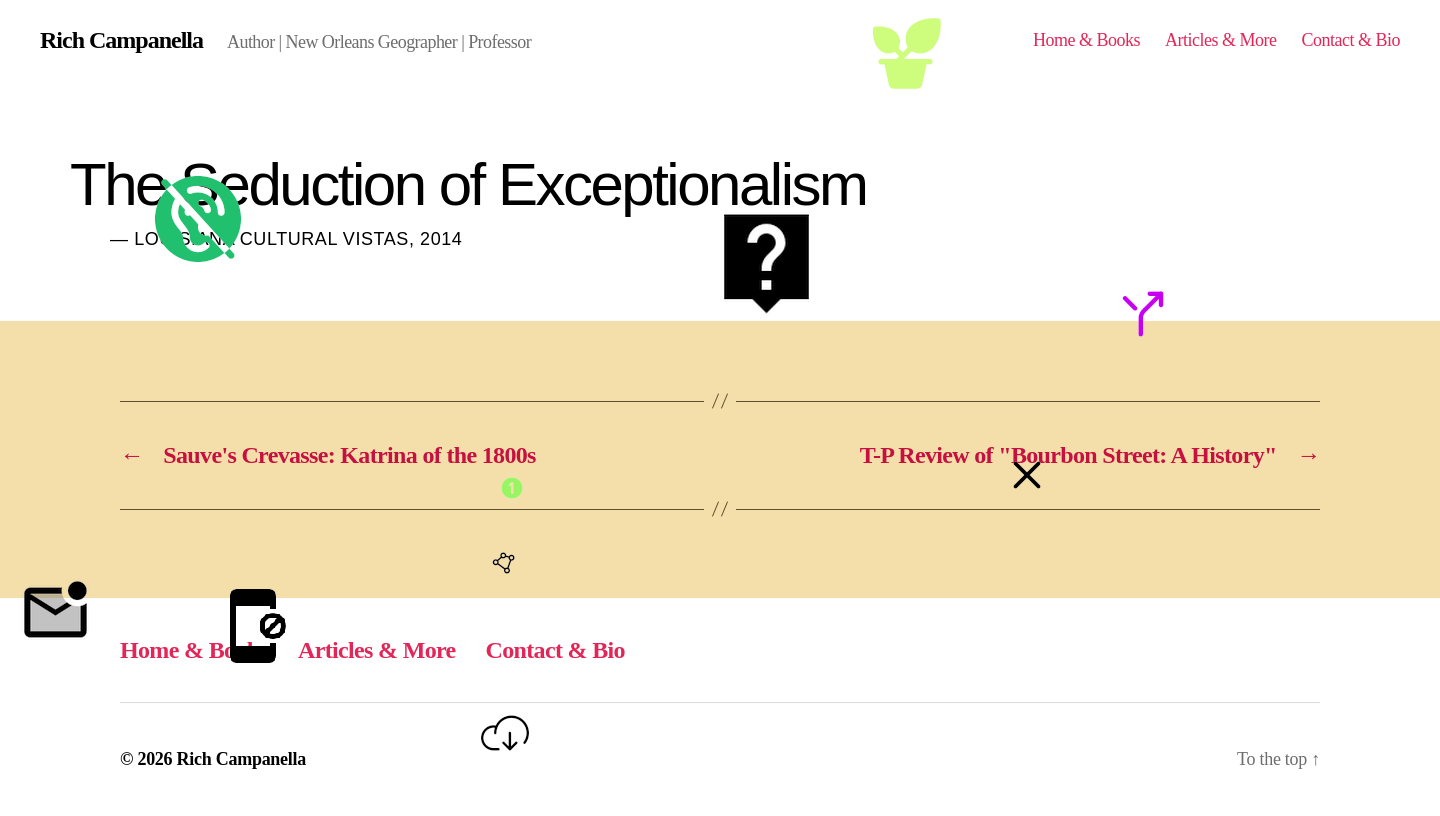 This screenshot has width=1440, height=816. What do you see at coordinates (505, 733) in the screenshot?
I see `download from cloud storage` at bounding box center [505, 733].